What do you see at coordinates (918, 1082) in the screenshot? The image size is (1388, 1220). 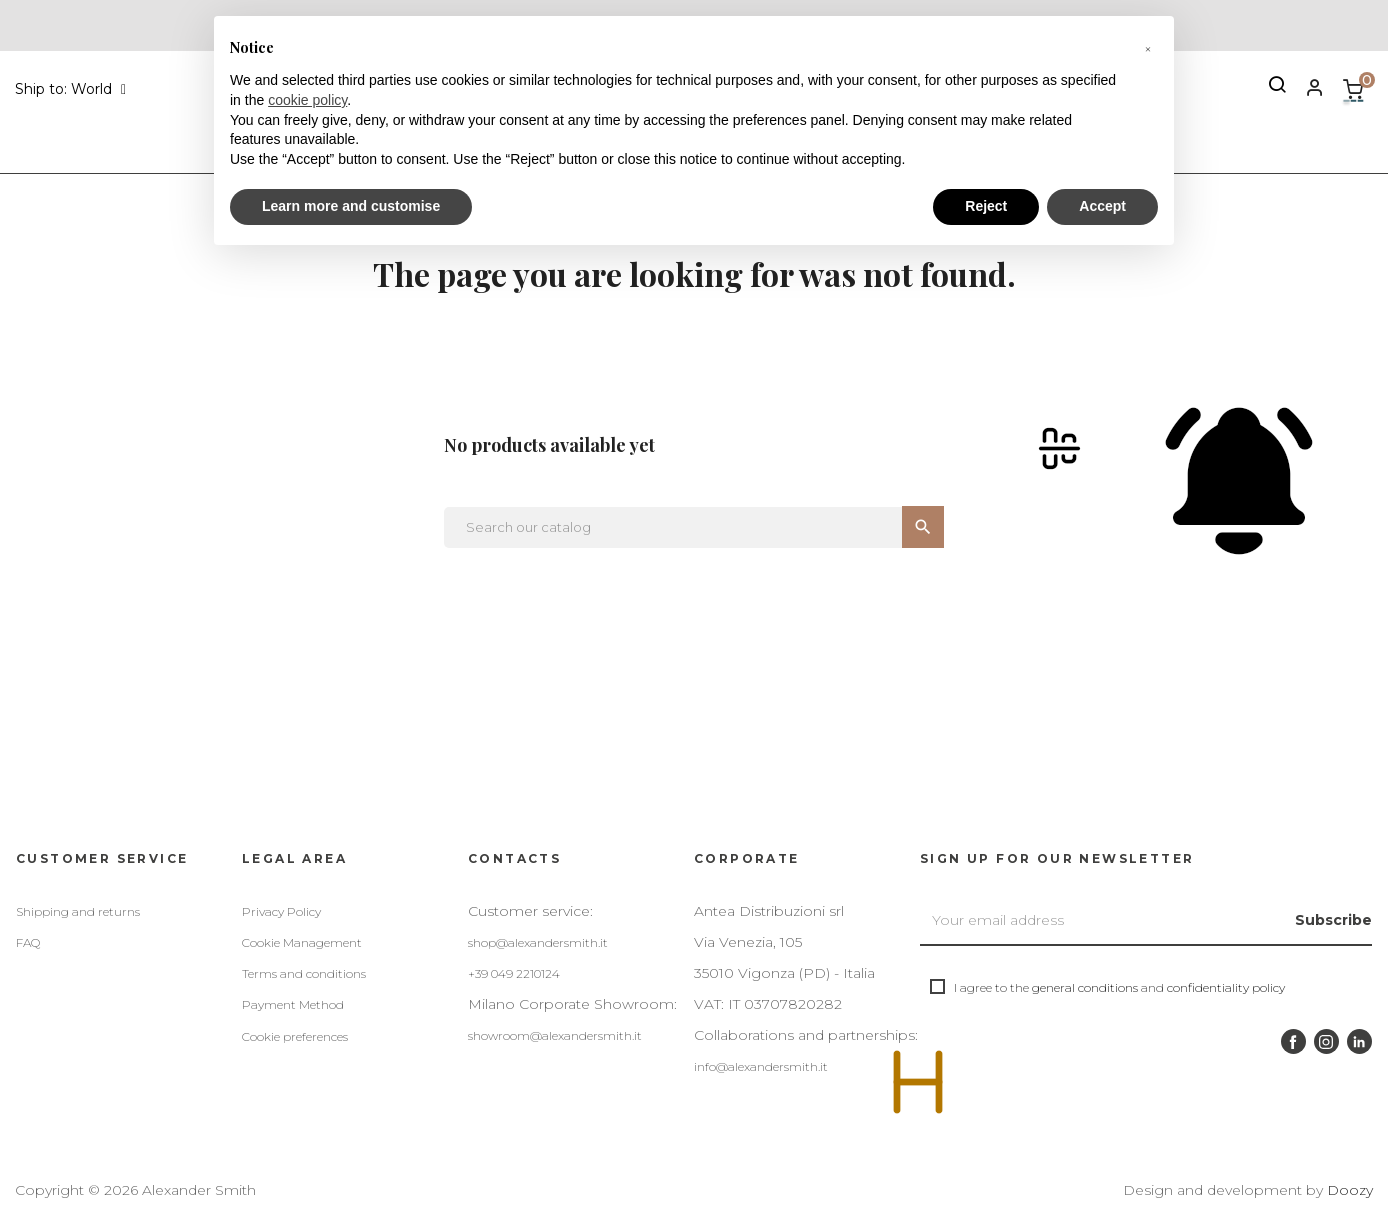 I see `insert a heading in a text document` at bounding box center [918, 1082].